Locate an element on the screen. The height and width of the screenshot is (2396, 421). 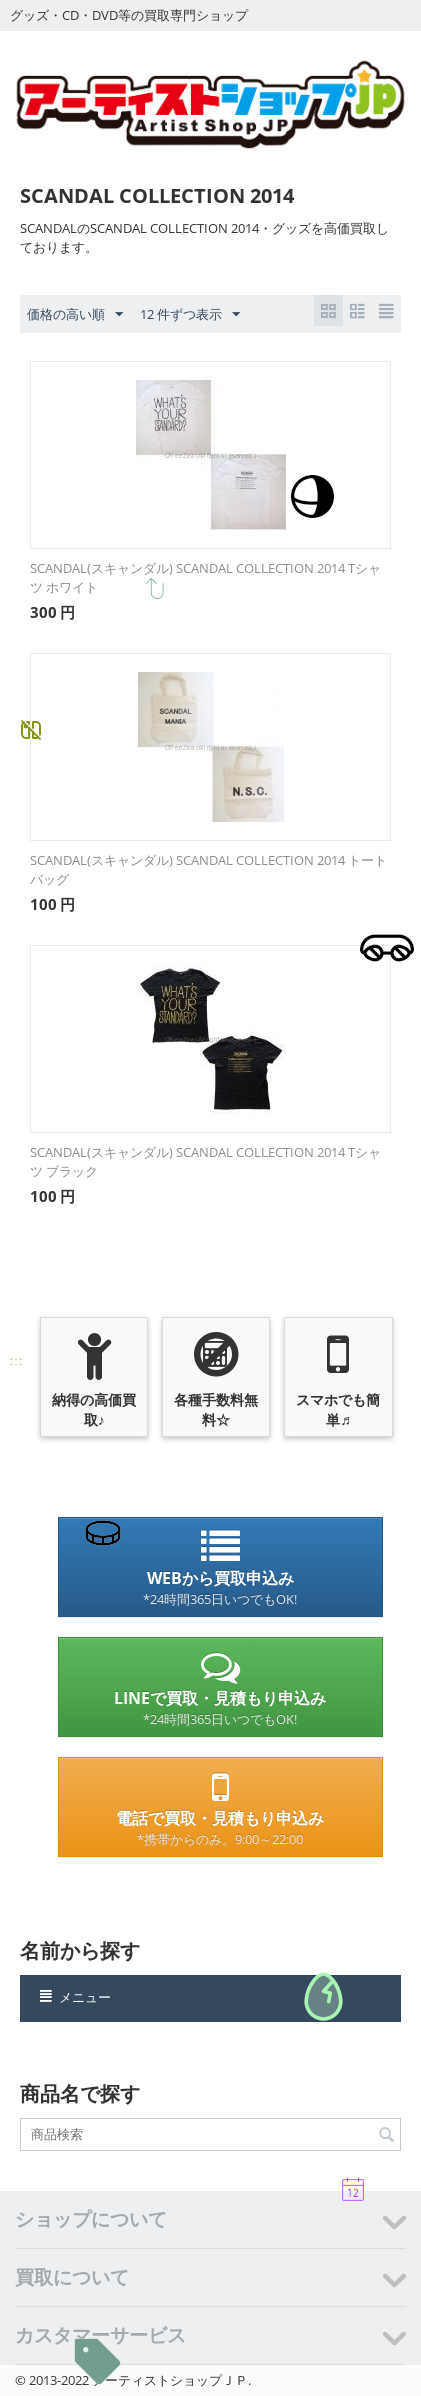
indicates a 3D or globe-related feature is located at coordinates (312, 496).